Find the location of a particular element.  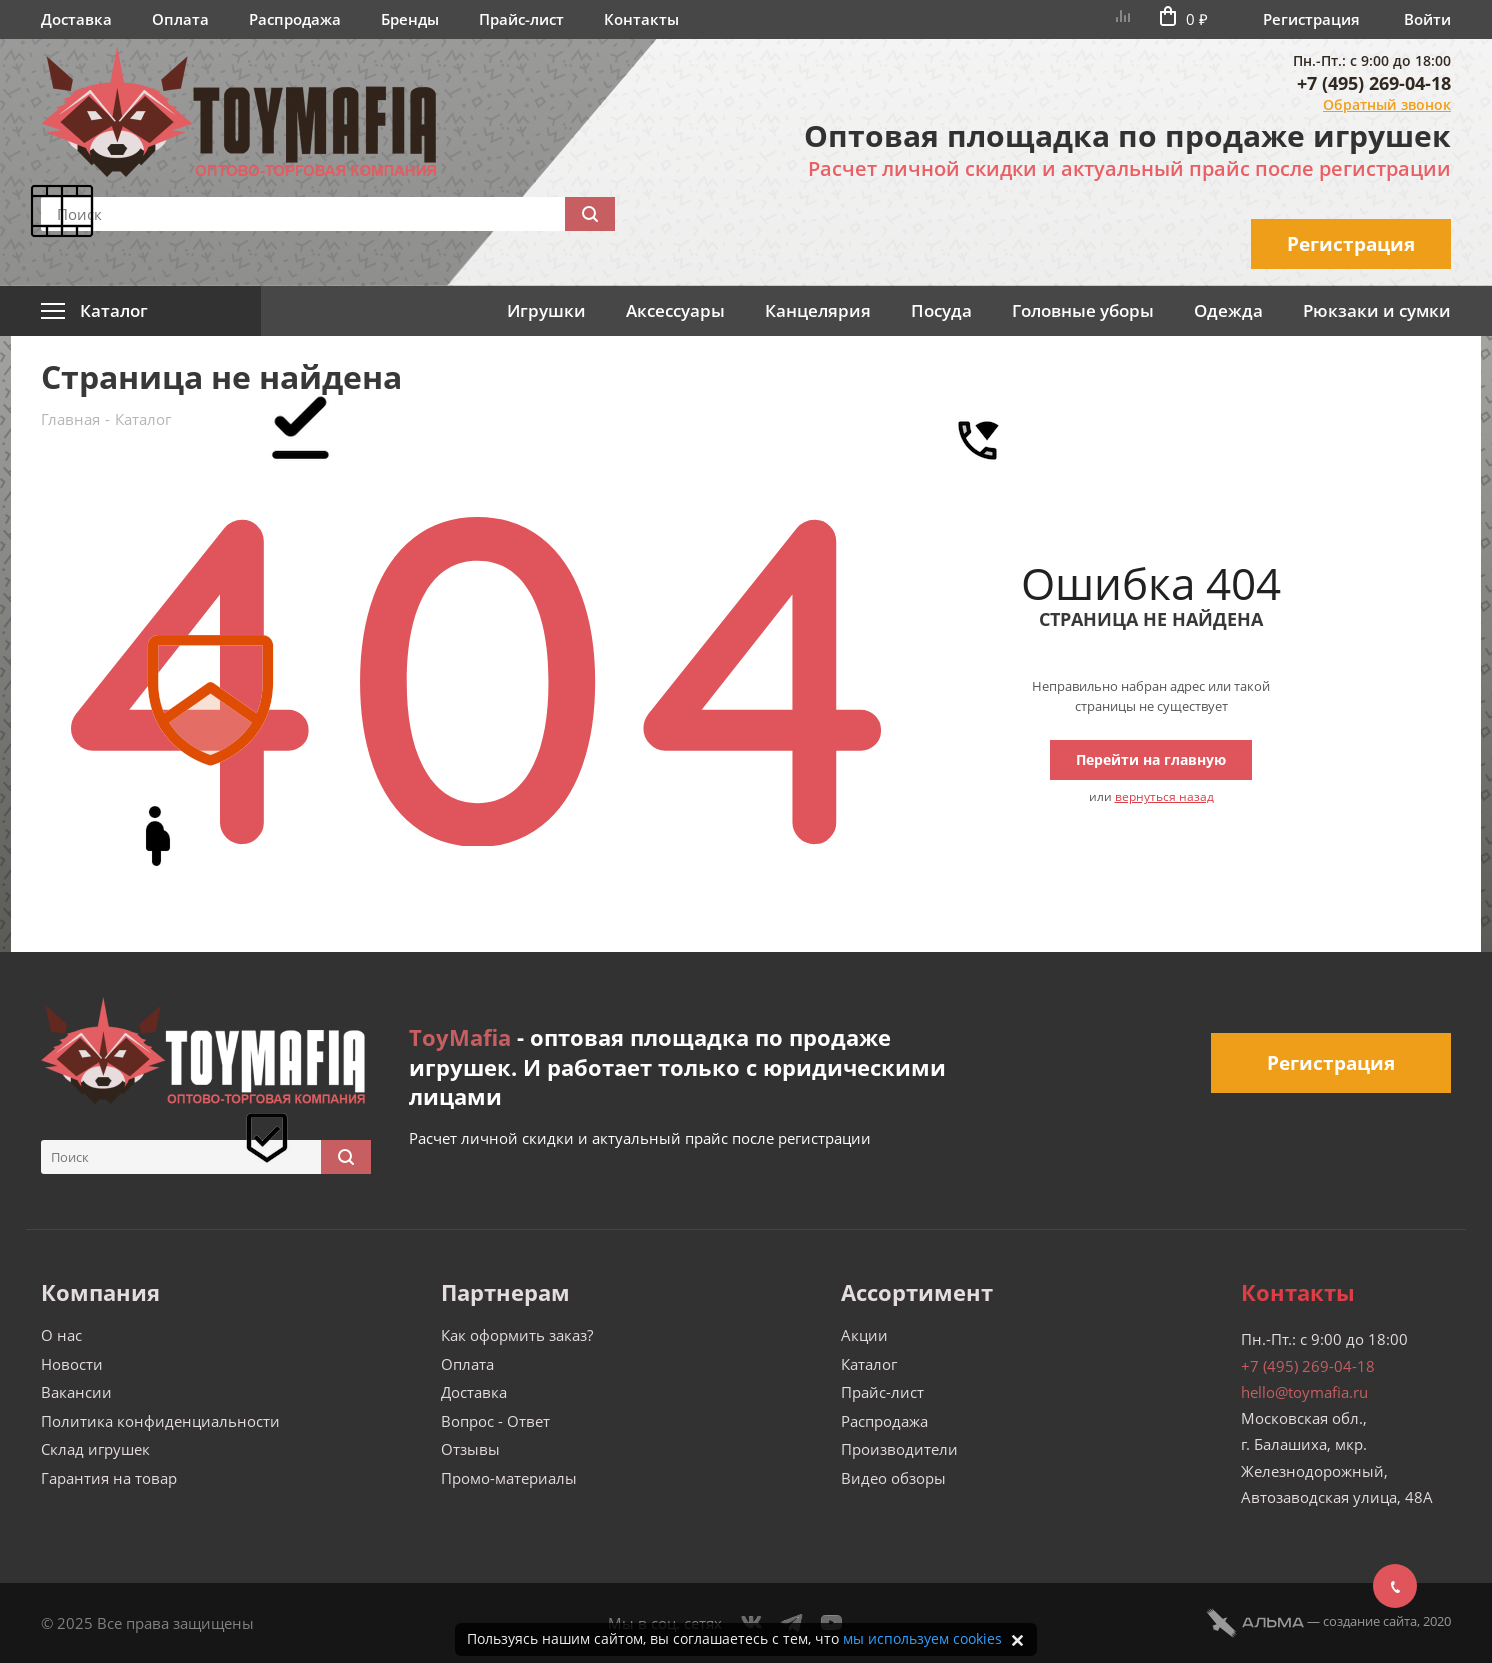

view video or film content is located at coordinates (62, 211).